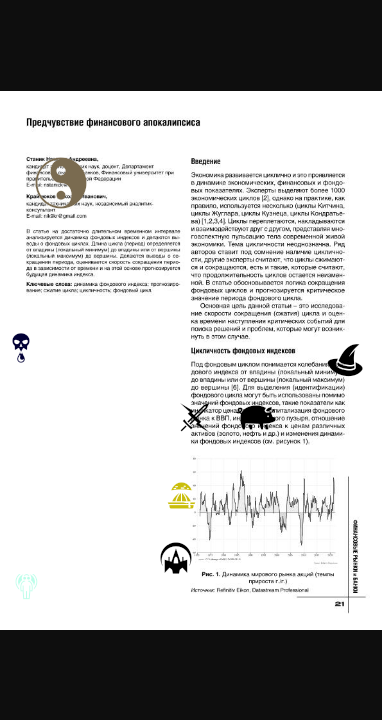 The width and height of the screenshot is (382, 720). Describe the element at coordinates (255, 417) in the screenshot. I see `view farm animals or livestock` at that location.